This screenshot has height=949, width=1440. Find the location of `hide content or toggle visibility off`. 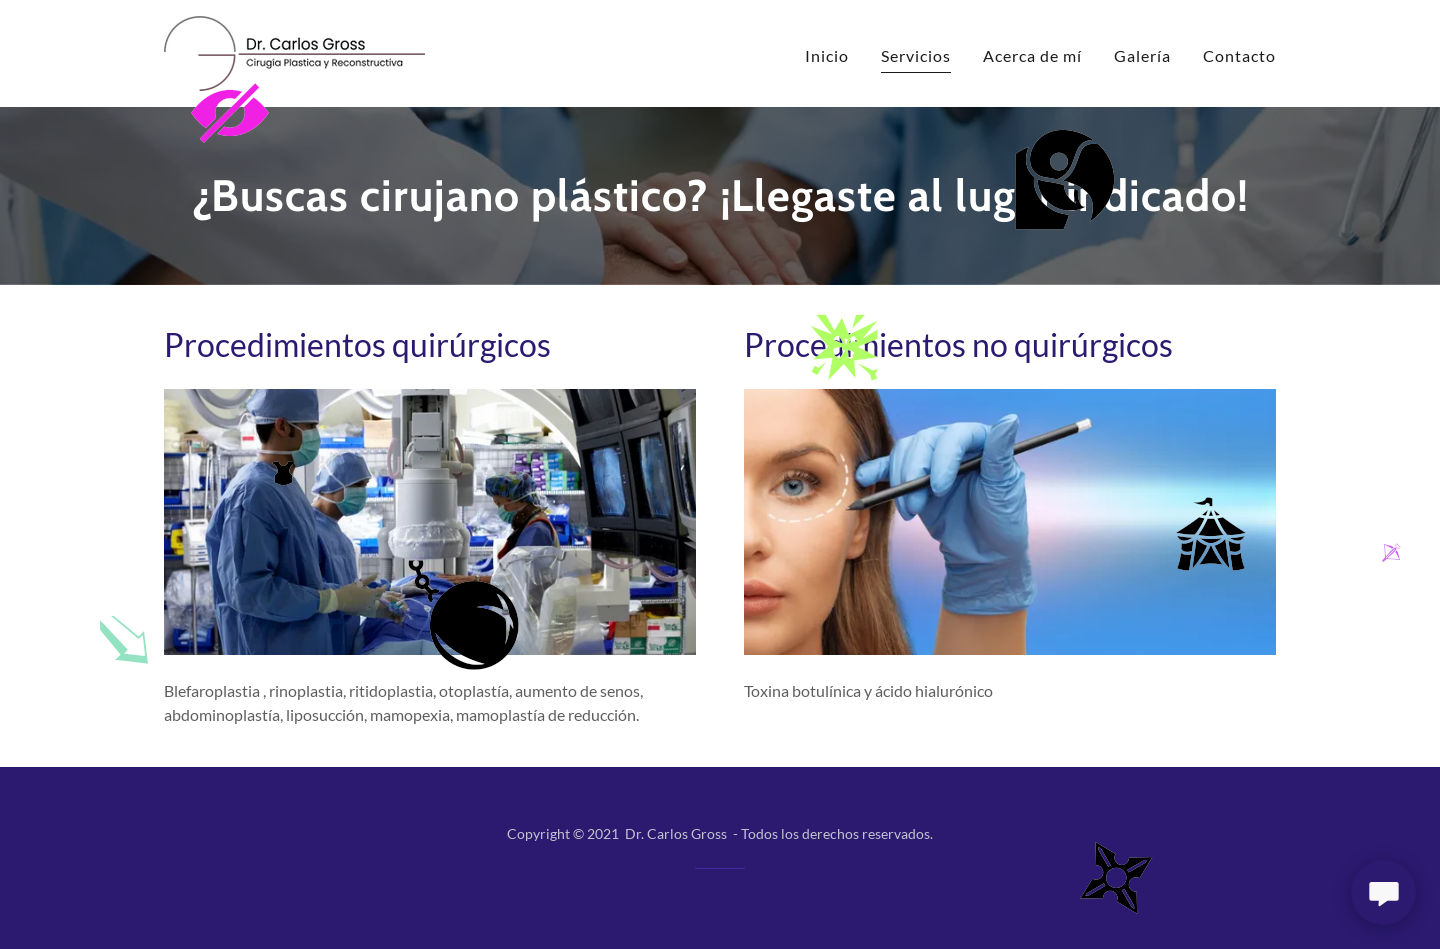

hide content or toggle visibility off is located at coordinates (230, 113).